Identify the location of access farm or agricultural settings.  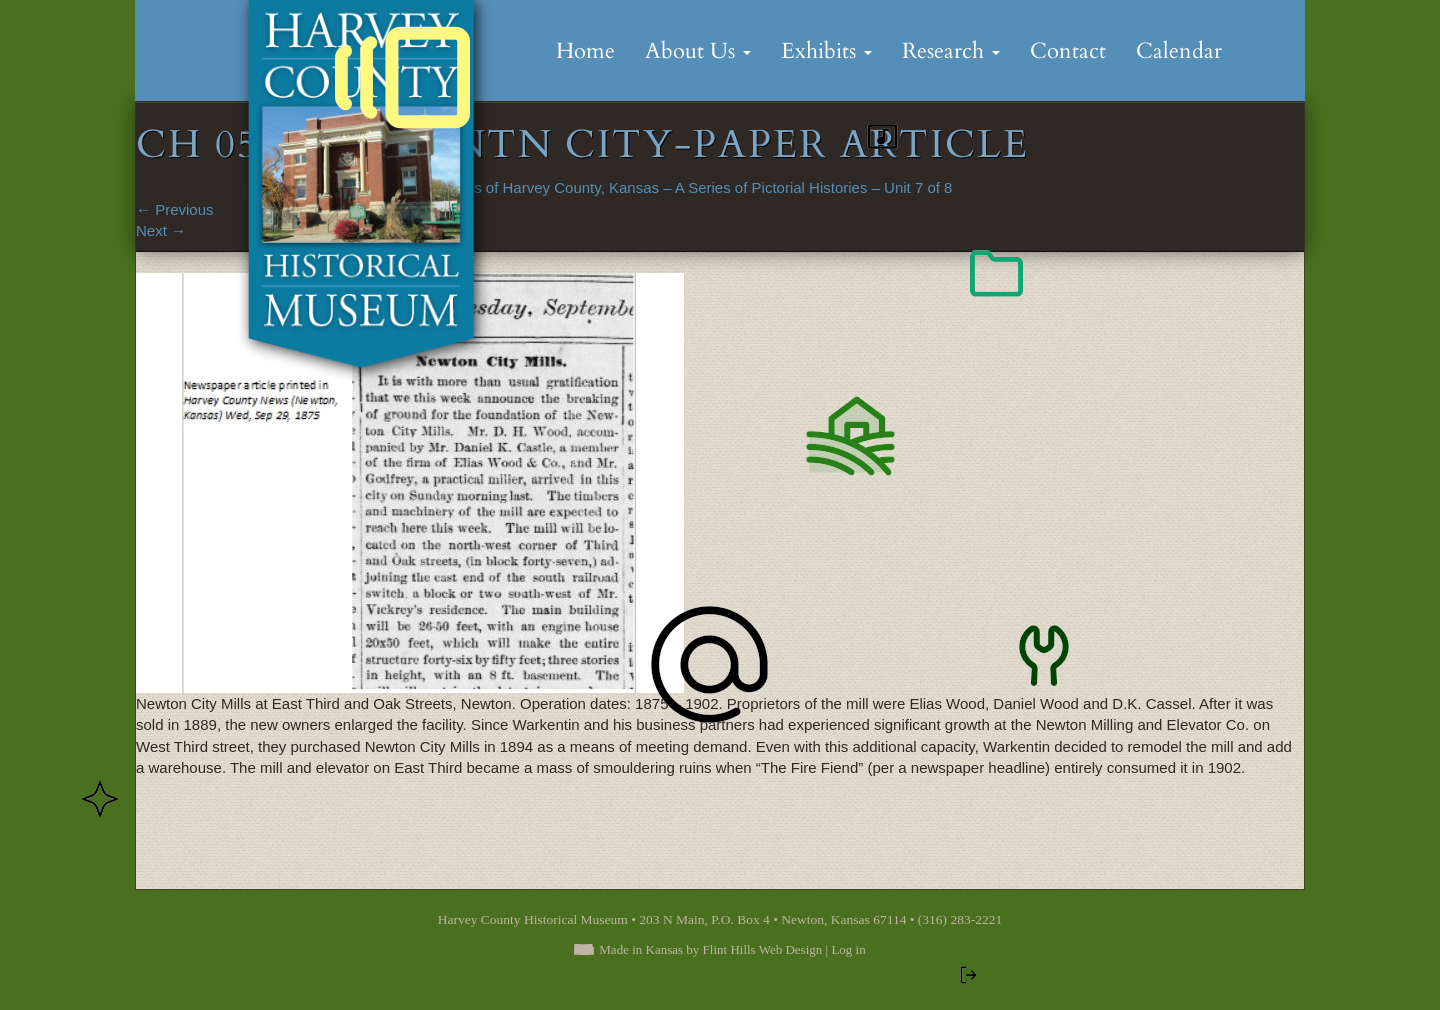
(850, 437).